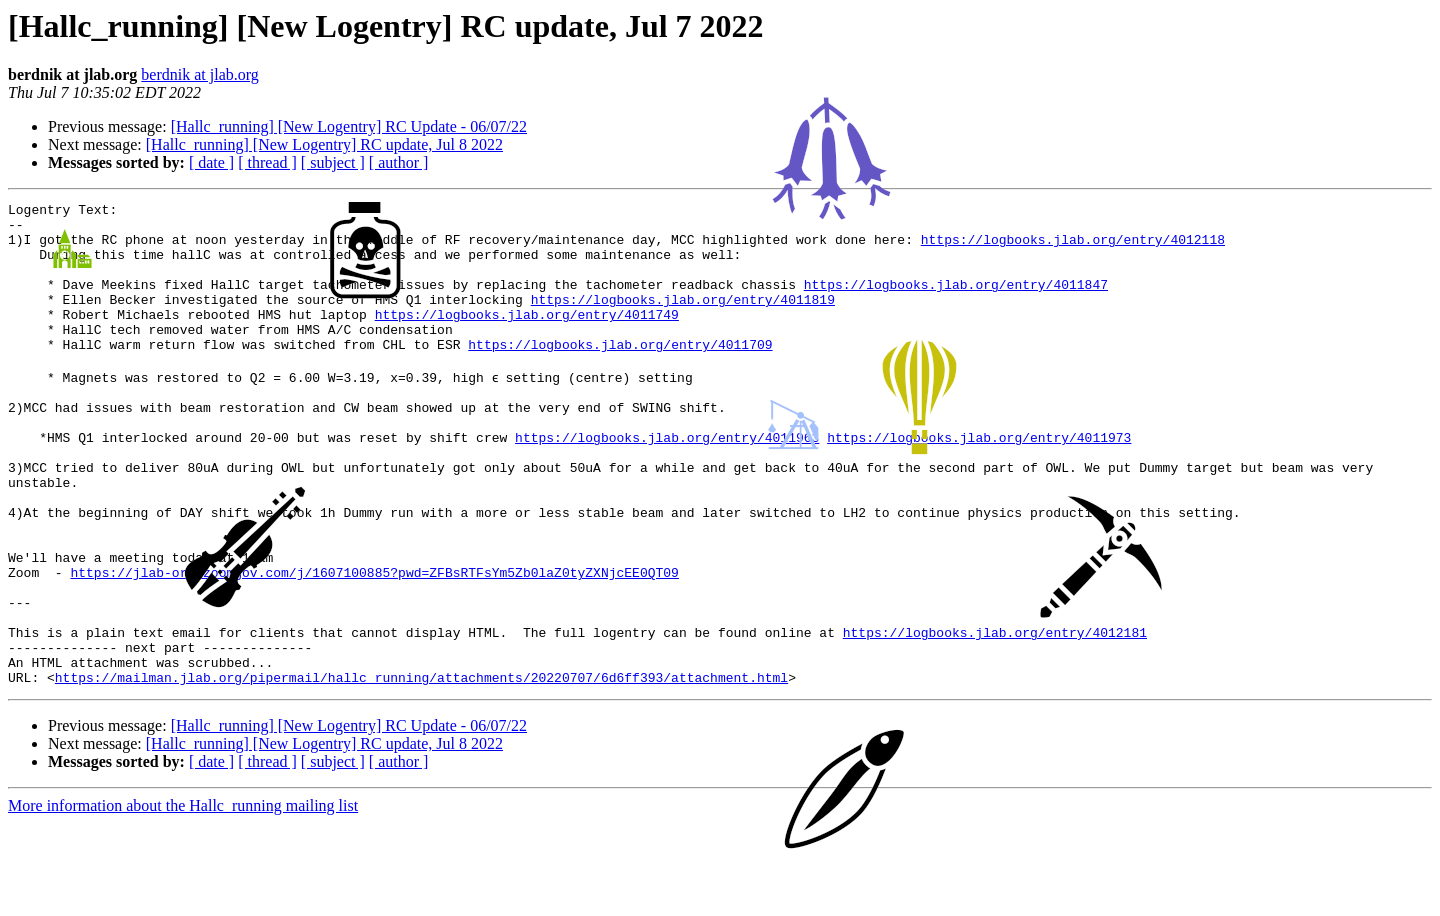 The width and height of the screenshot is (1440, 916). What do you see at coordinates (793, 422) in the screenshot?
I see `launch projectile or siege weapon in game` at bounding box center [793, 422].